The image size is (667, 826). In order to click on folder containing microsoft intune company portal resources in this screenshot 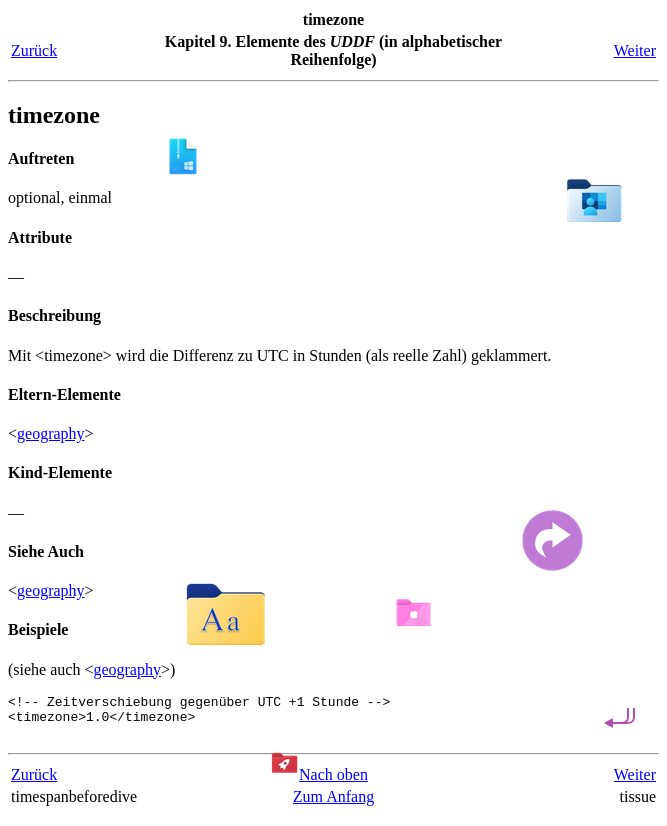, I will do `click(594, 202)`.